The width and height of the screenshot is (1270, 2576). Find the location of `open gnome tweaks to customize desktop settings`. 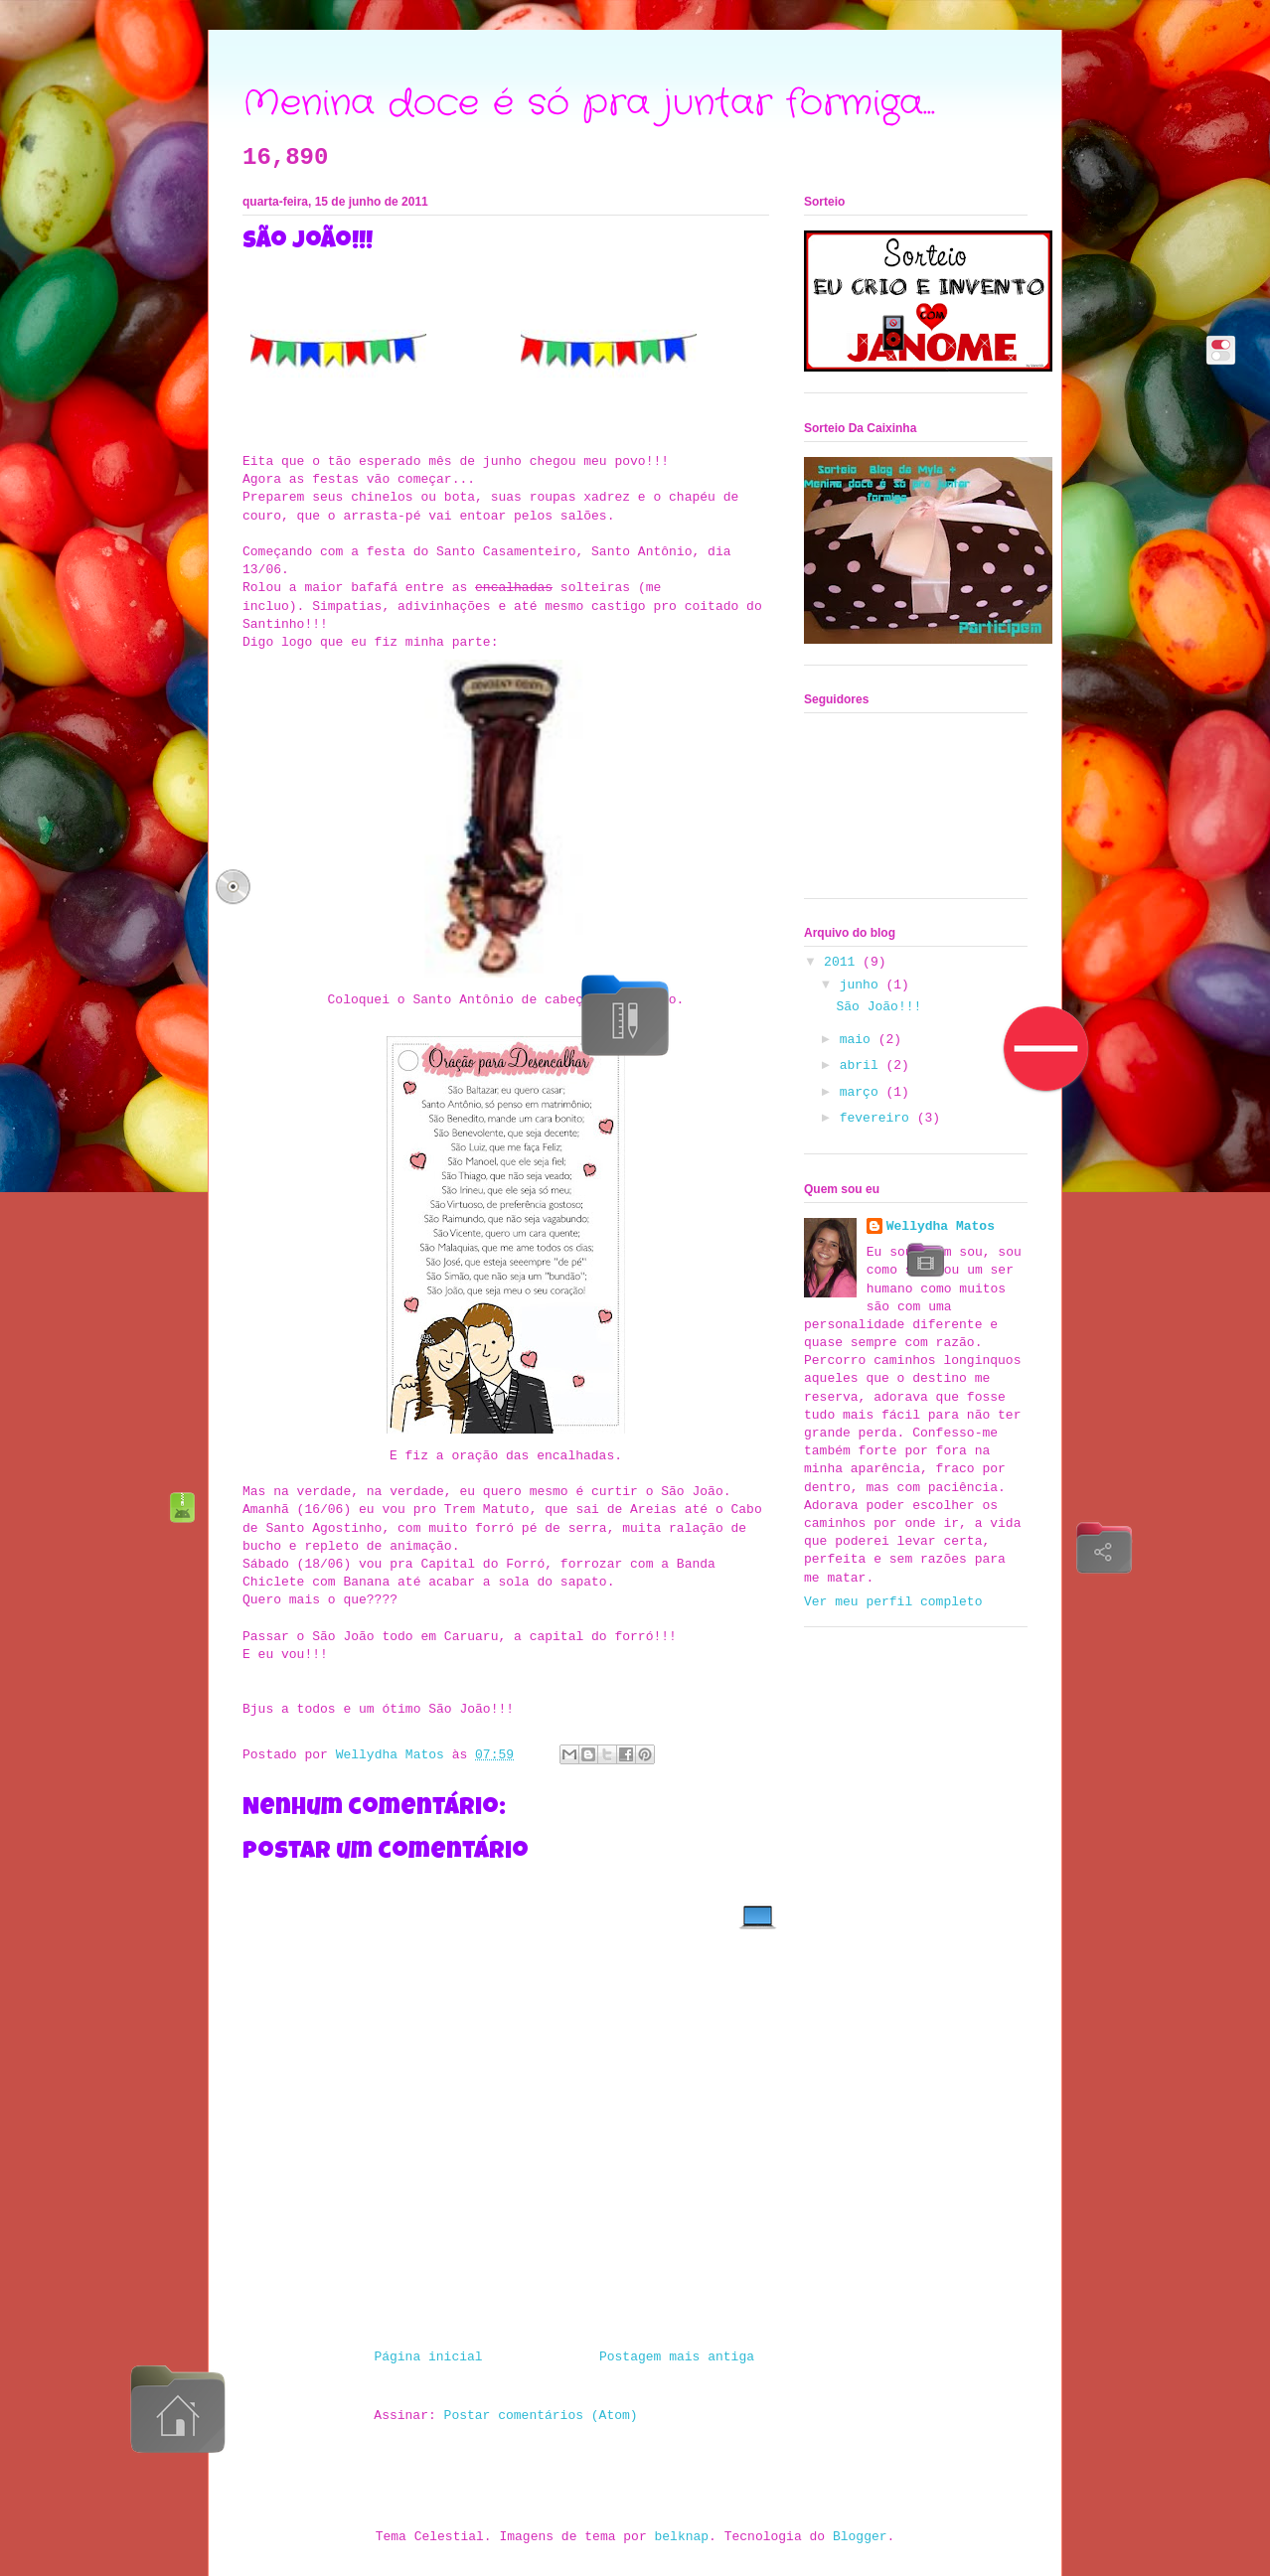

open gnome tweaks to customize desktop settings is located at coordinates (1220, 350).